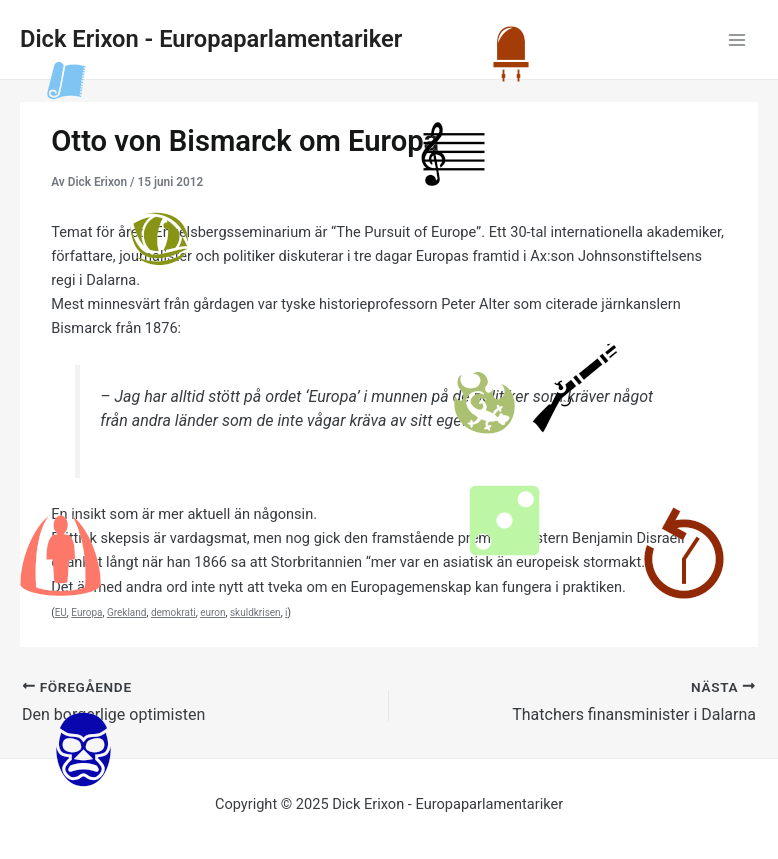 The image size is (778, 859). I want to click on fire element or flame-type creature in a game, so click(483, 402).